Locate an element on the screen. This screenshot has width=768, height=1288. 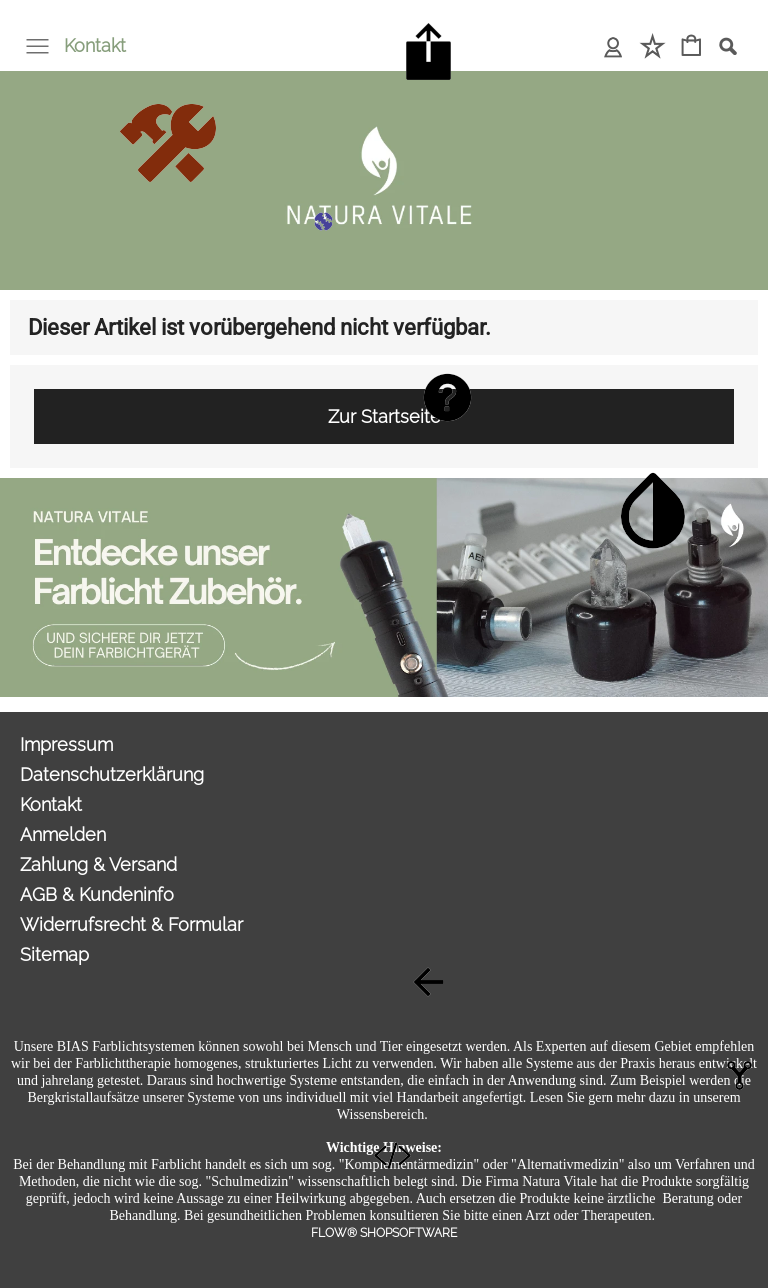
view repository branch network is located at coordinates (739, 1075).